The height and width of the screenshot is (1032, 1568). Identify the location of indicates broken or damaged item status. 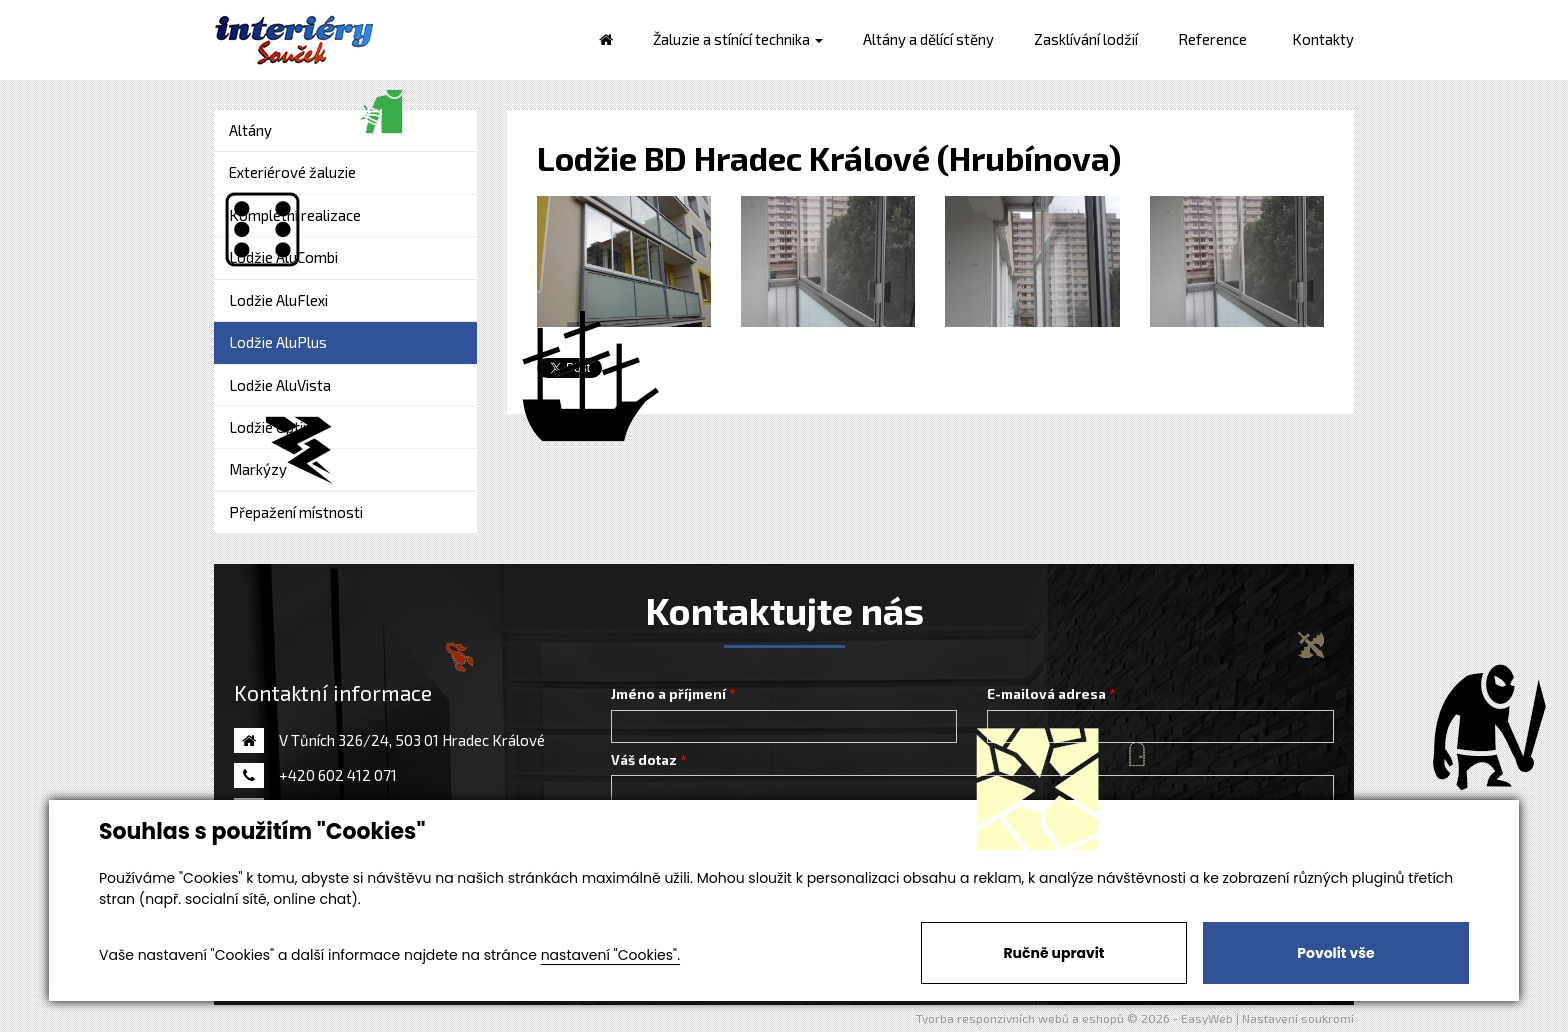
(1037, 789).